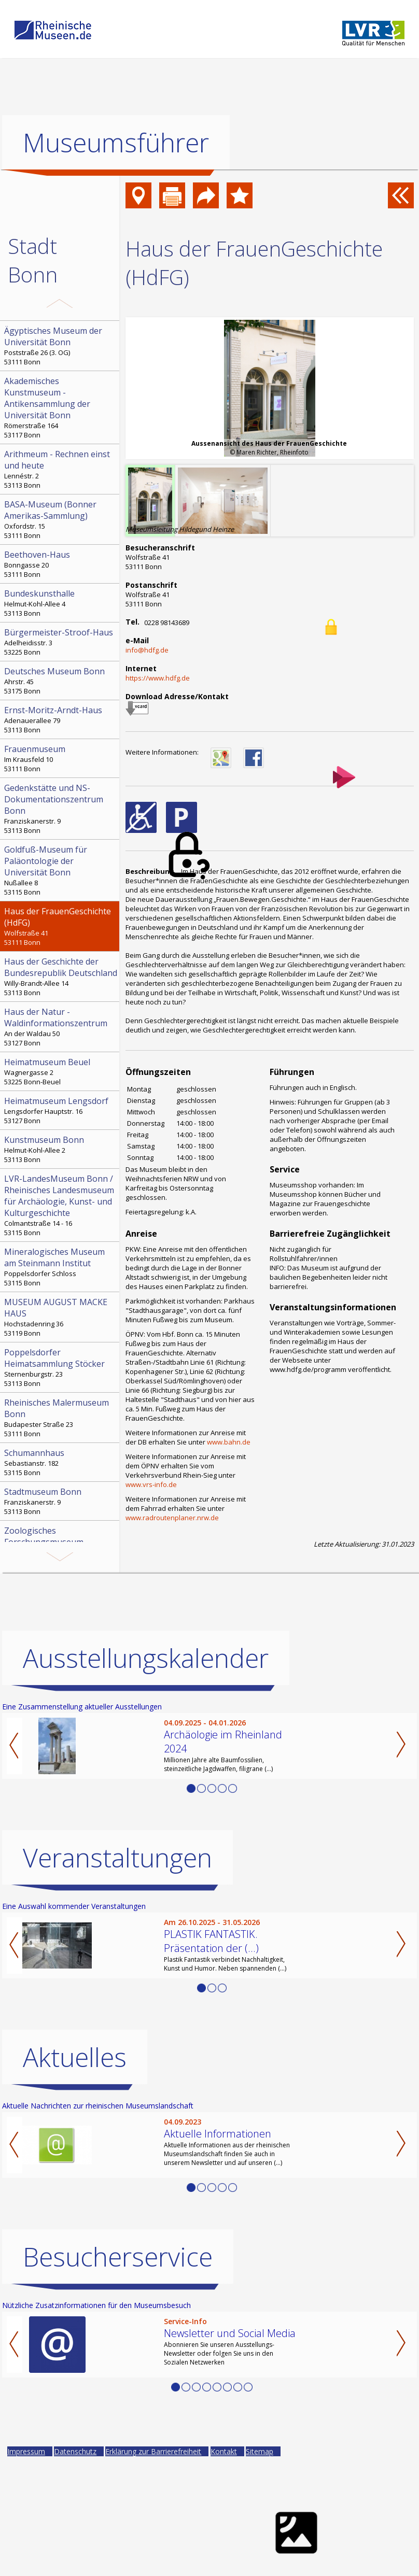 This screenshot has height=2576, width=419. Describe the element at coordinates (344, 777) in the screenshot. I see `open the stream app` at that location.